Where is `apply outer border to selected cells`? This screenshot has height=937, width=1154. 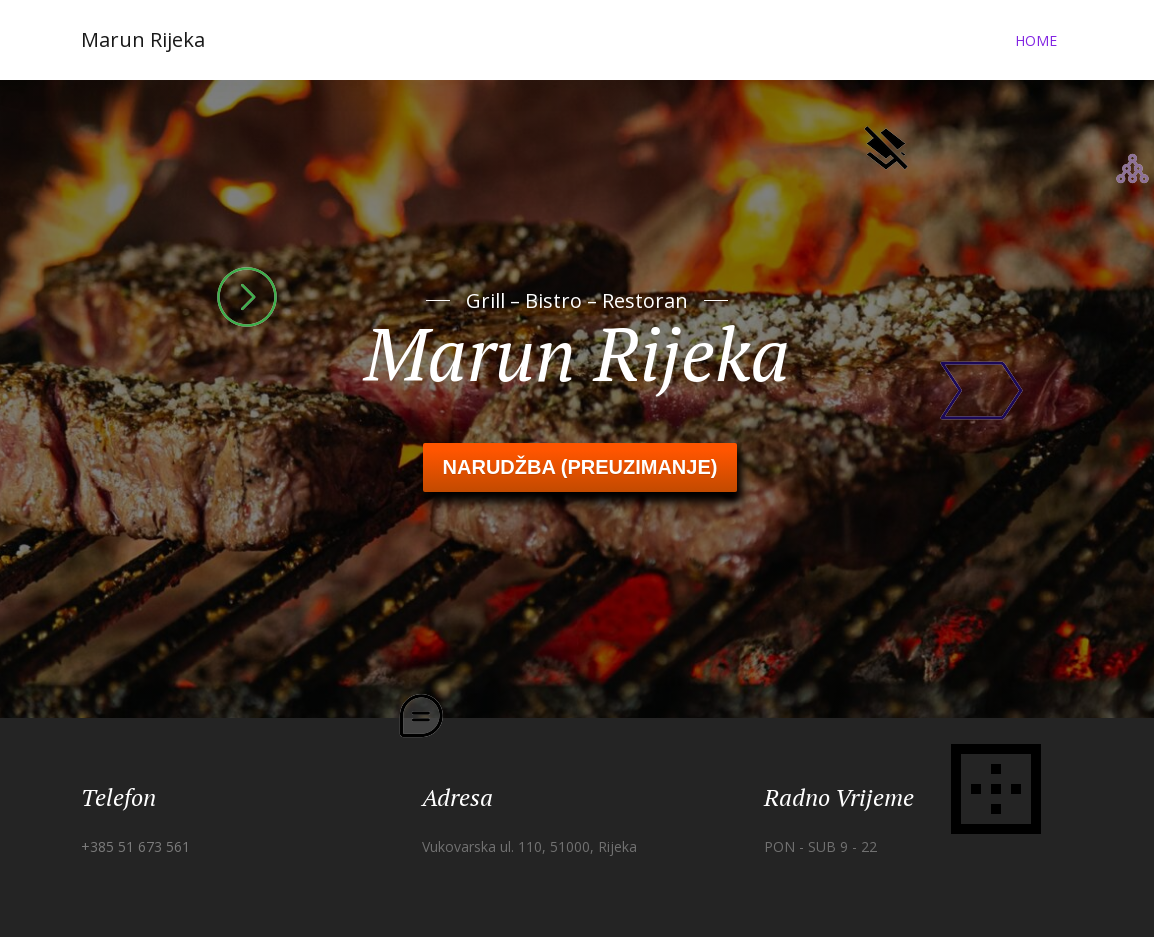 apply outer border to selected cells is located at coordinates (996, 789).